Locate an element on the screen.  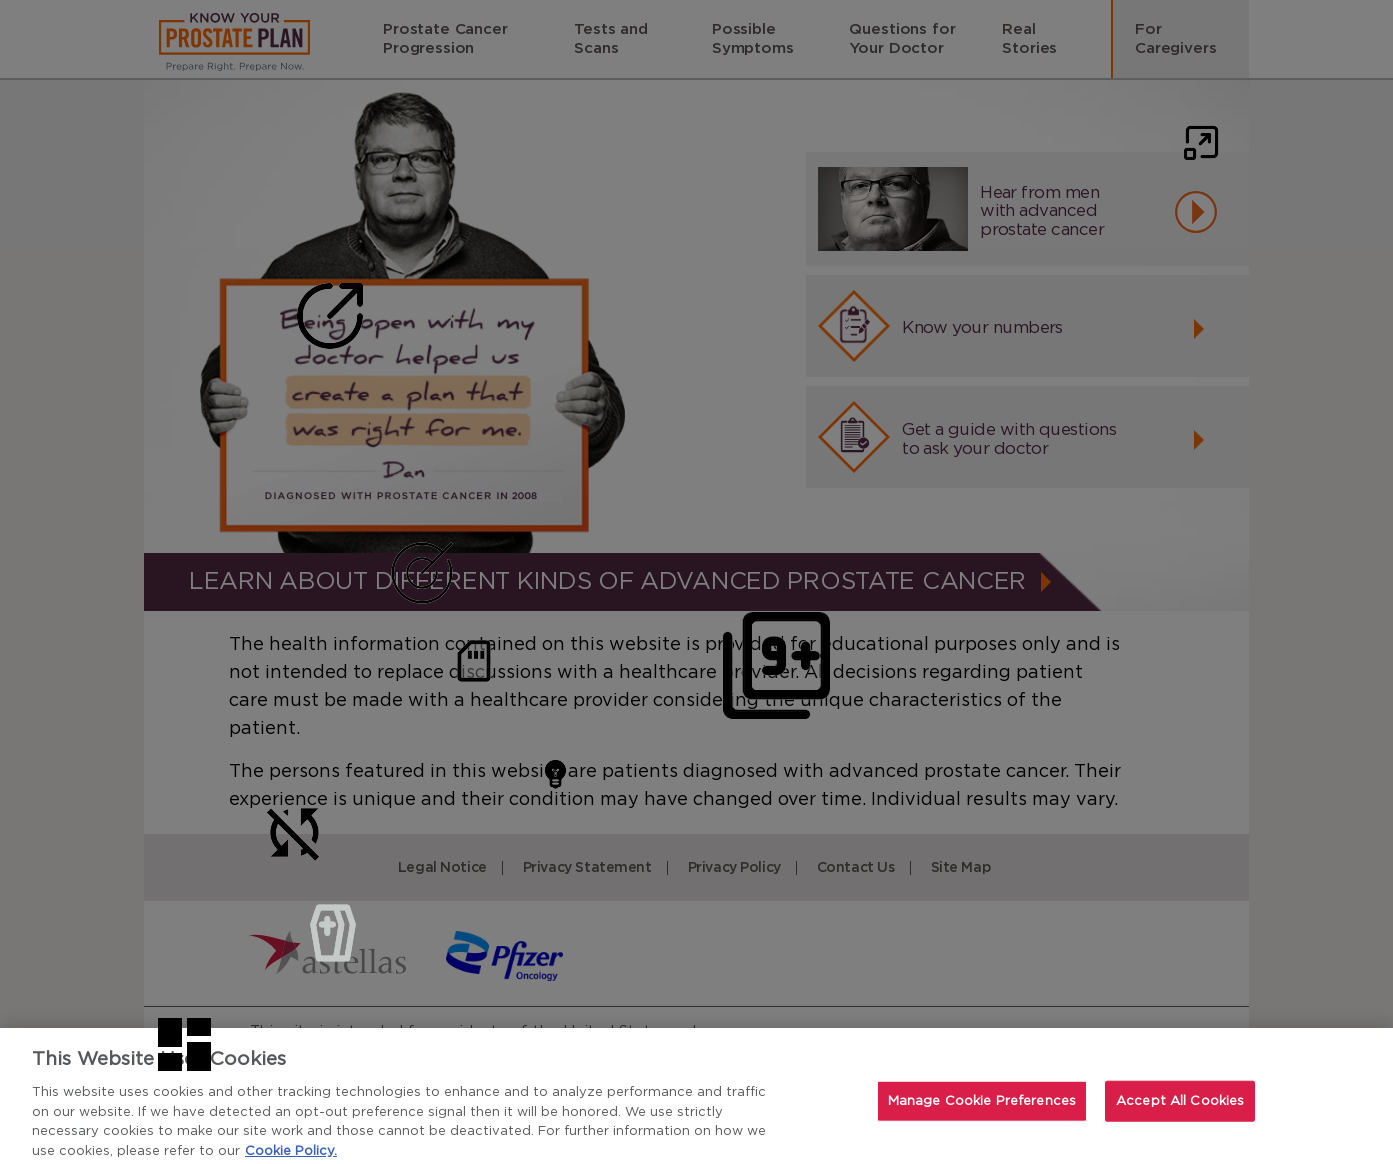
maximize window to full screen is located at coordinates (1202, 142).